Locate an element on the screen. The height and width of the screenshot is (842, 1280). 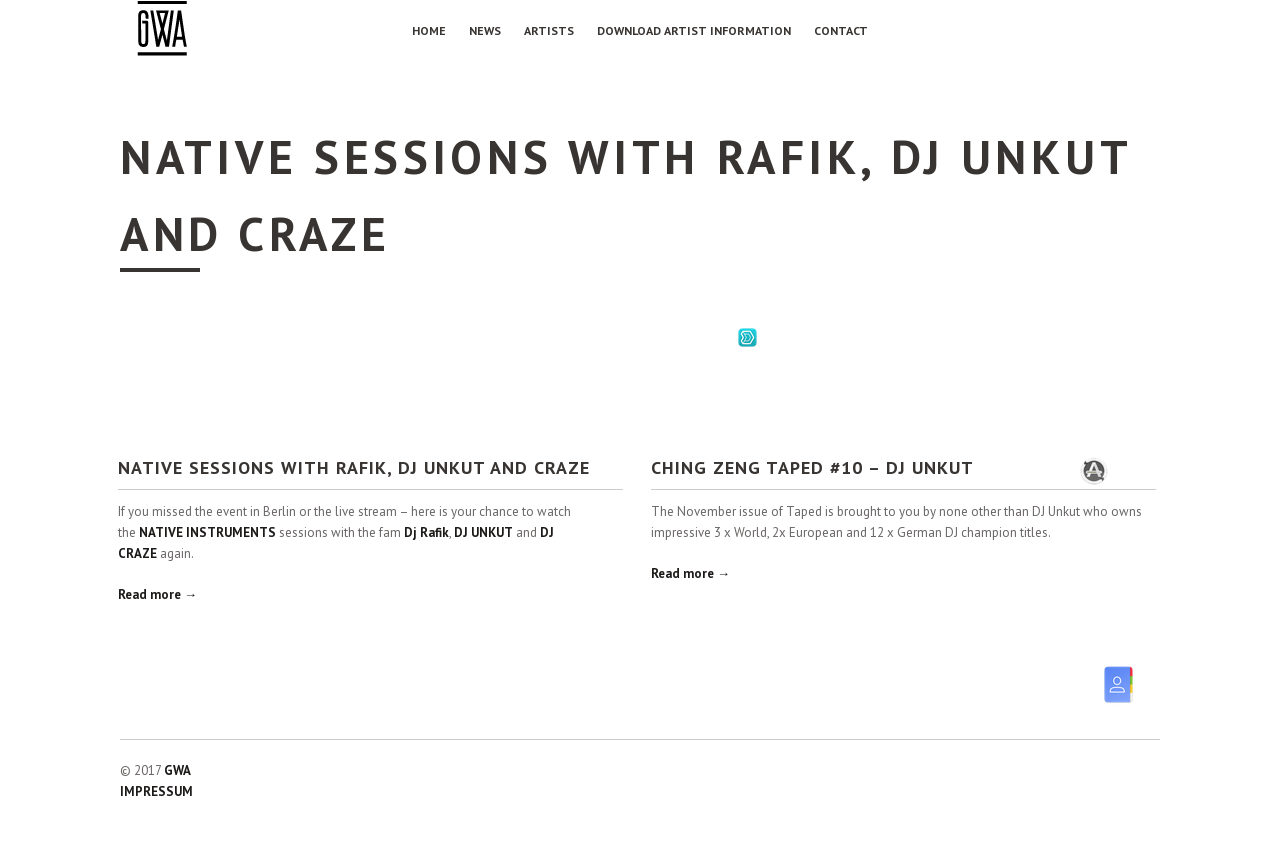
open synology drive cloud storage app is located at coordinates (747, 337).